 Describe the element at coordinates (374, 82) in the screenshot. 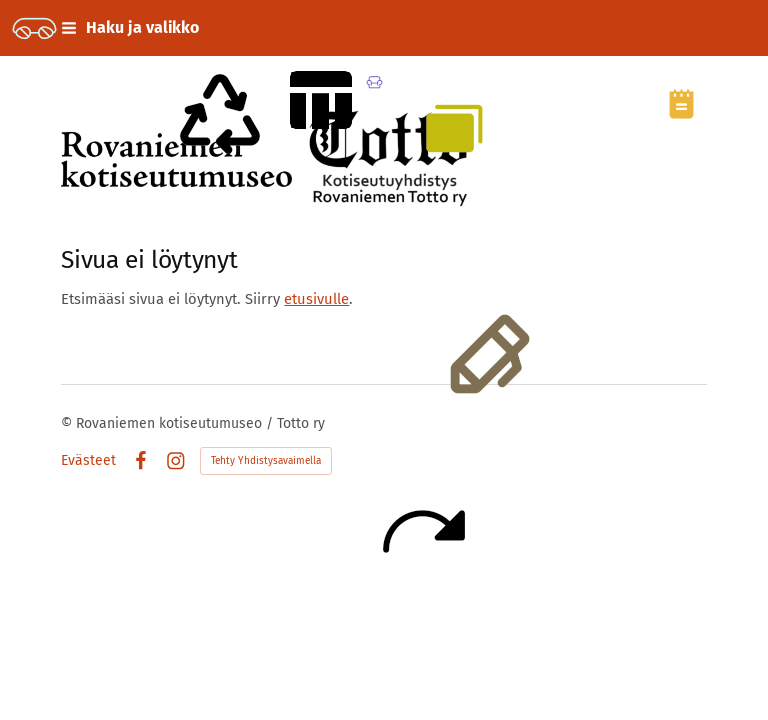

I see `browse furniture or home decor` at that location.